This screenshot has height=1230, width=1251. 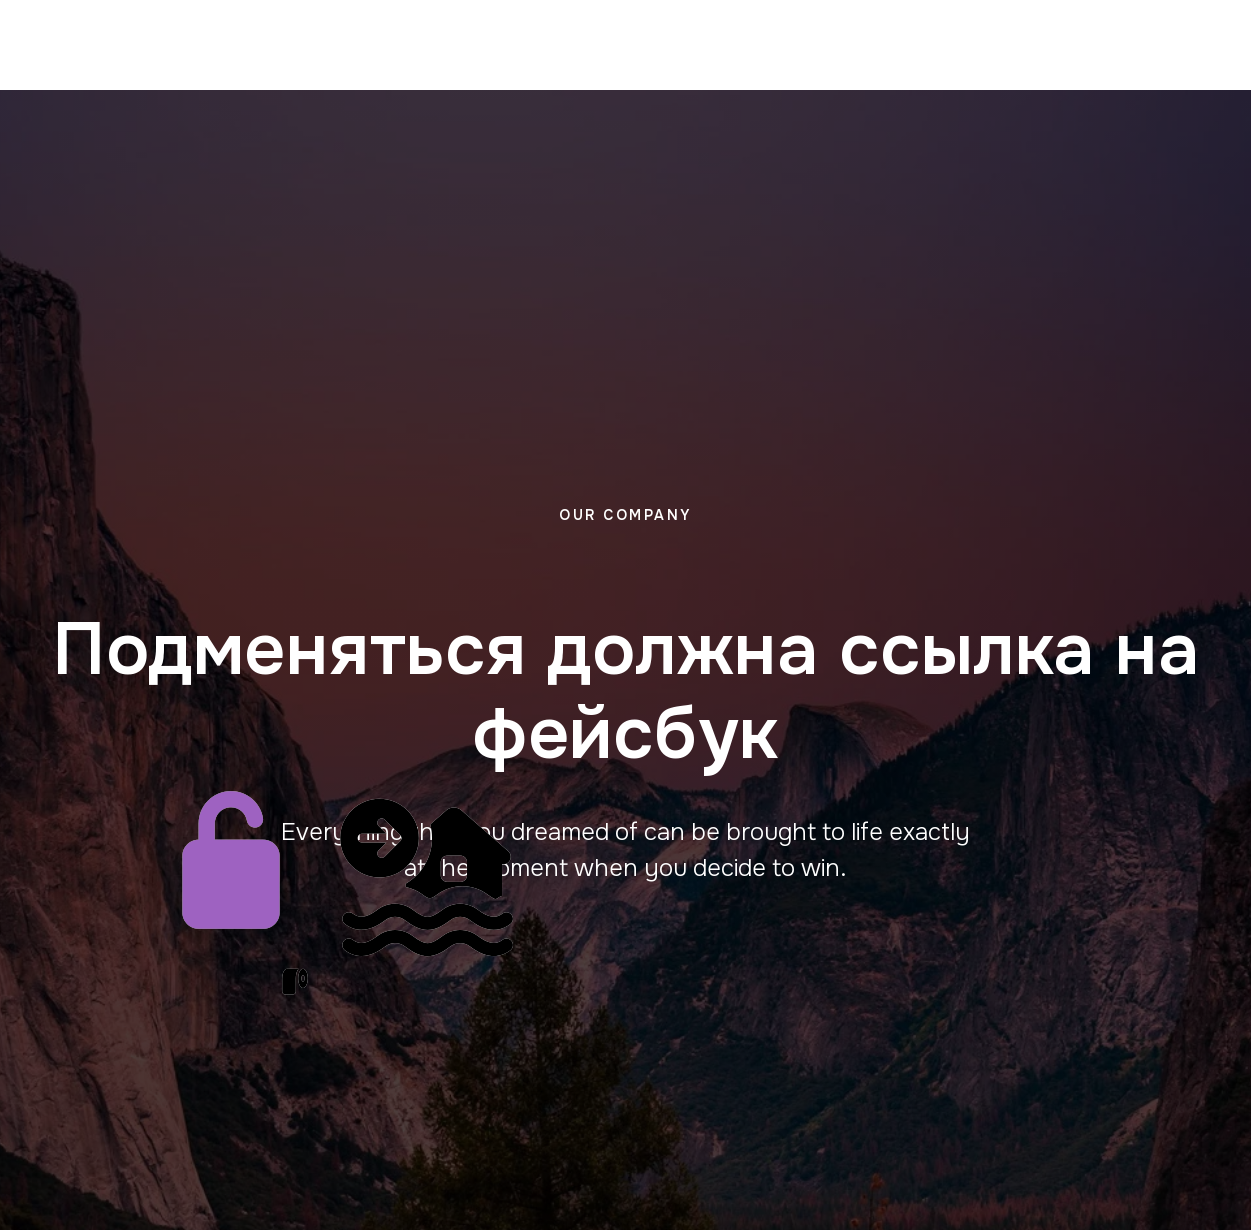 What do you see at coordinates (231, 864) in the screenshot?
I see `unlock this item or feature` at bounding box center [231, 864].